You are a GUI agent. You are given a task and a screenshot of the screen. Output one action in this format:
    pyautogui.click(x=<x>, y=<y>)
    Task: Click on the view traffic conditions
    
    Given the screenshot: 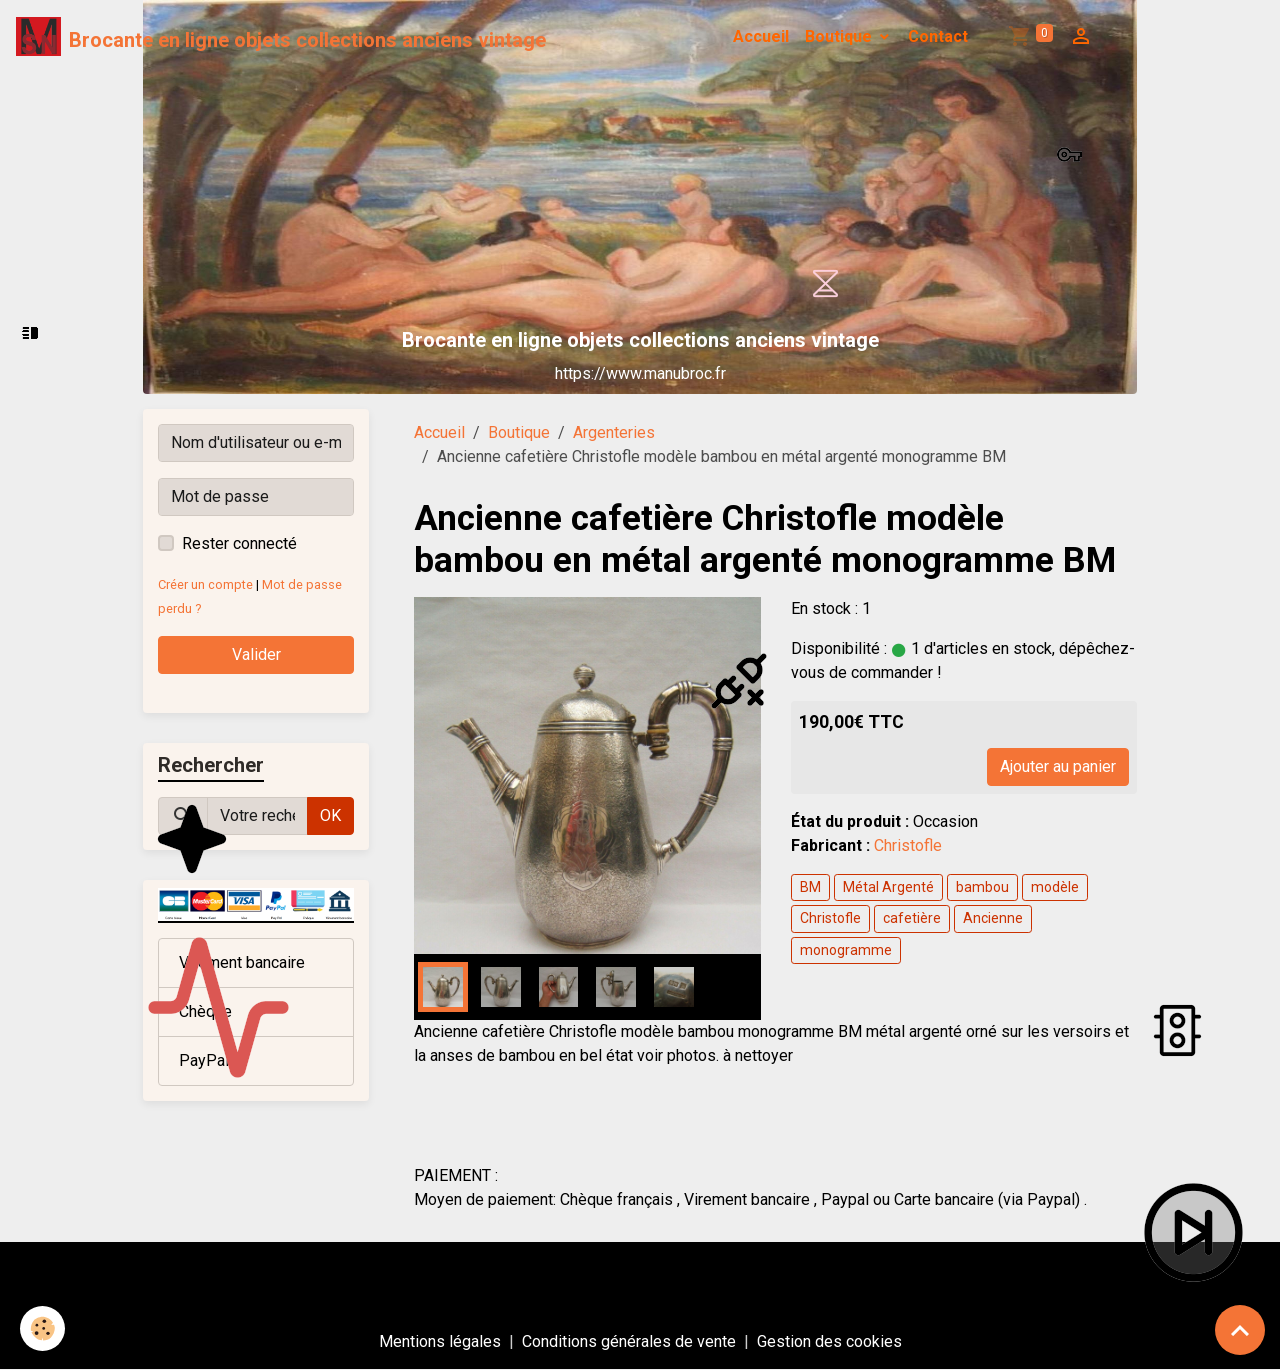 What is the action you would take?
    pyautogui.click(x=1177, y=1030)
    